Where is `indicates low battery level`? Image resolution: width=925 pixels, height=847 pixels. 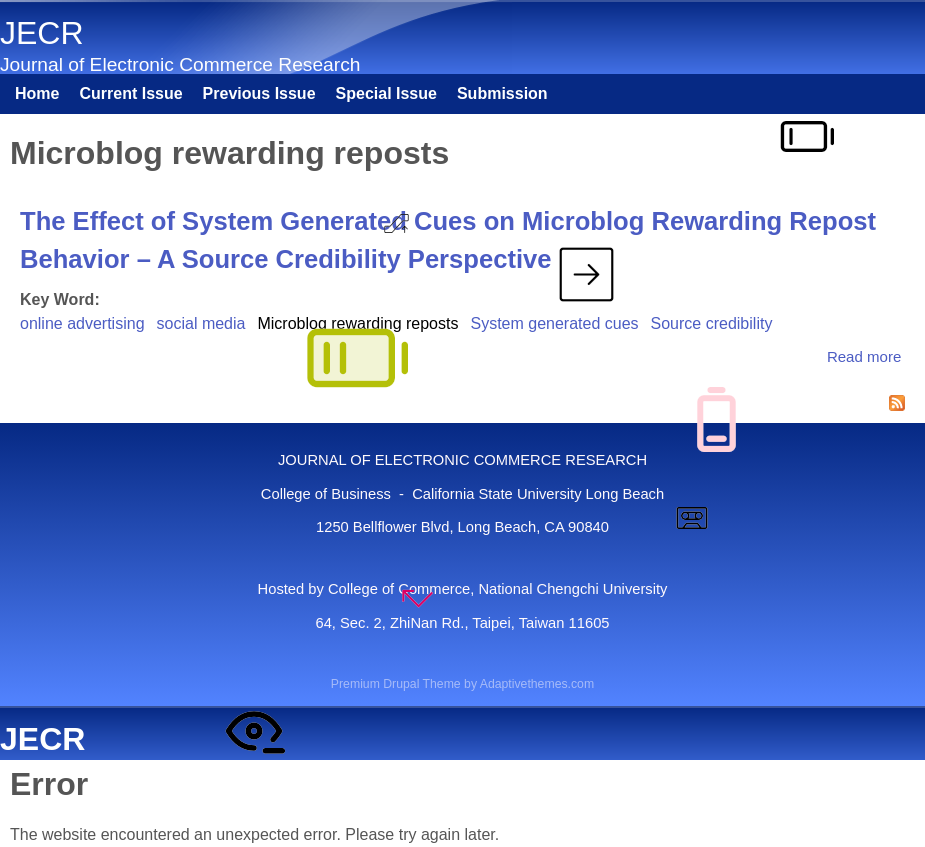
indicates low battery level is located at coordinates (716, 419).